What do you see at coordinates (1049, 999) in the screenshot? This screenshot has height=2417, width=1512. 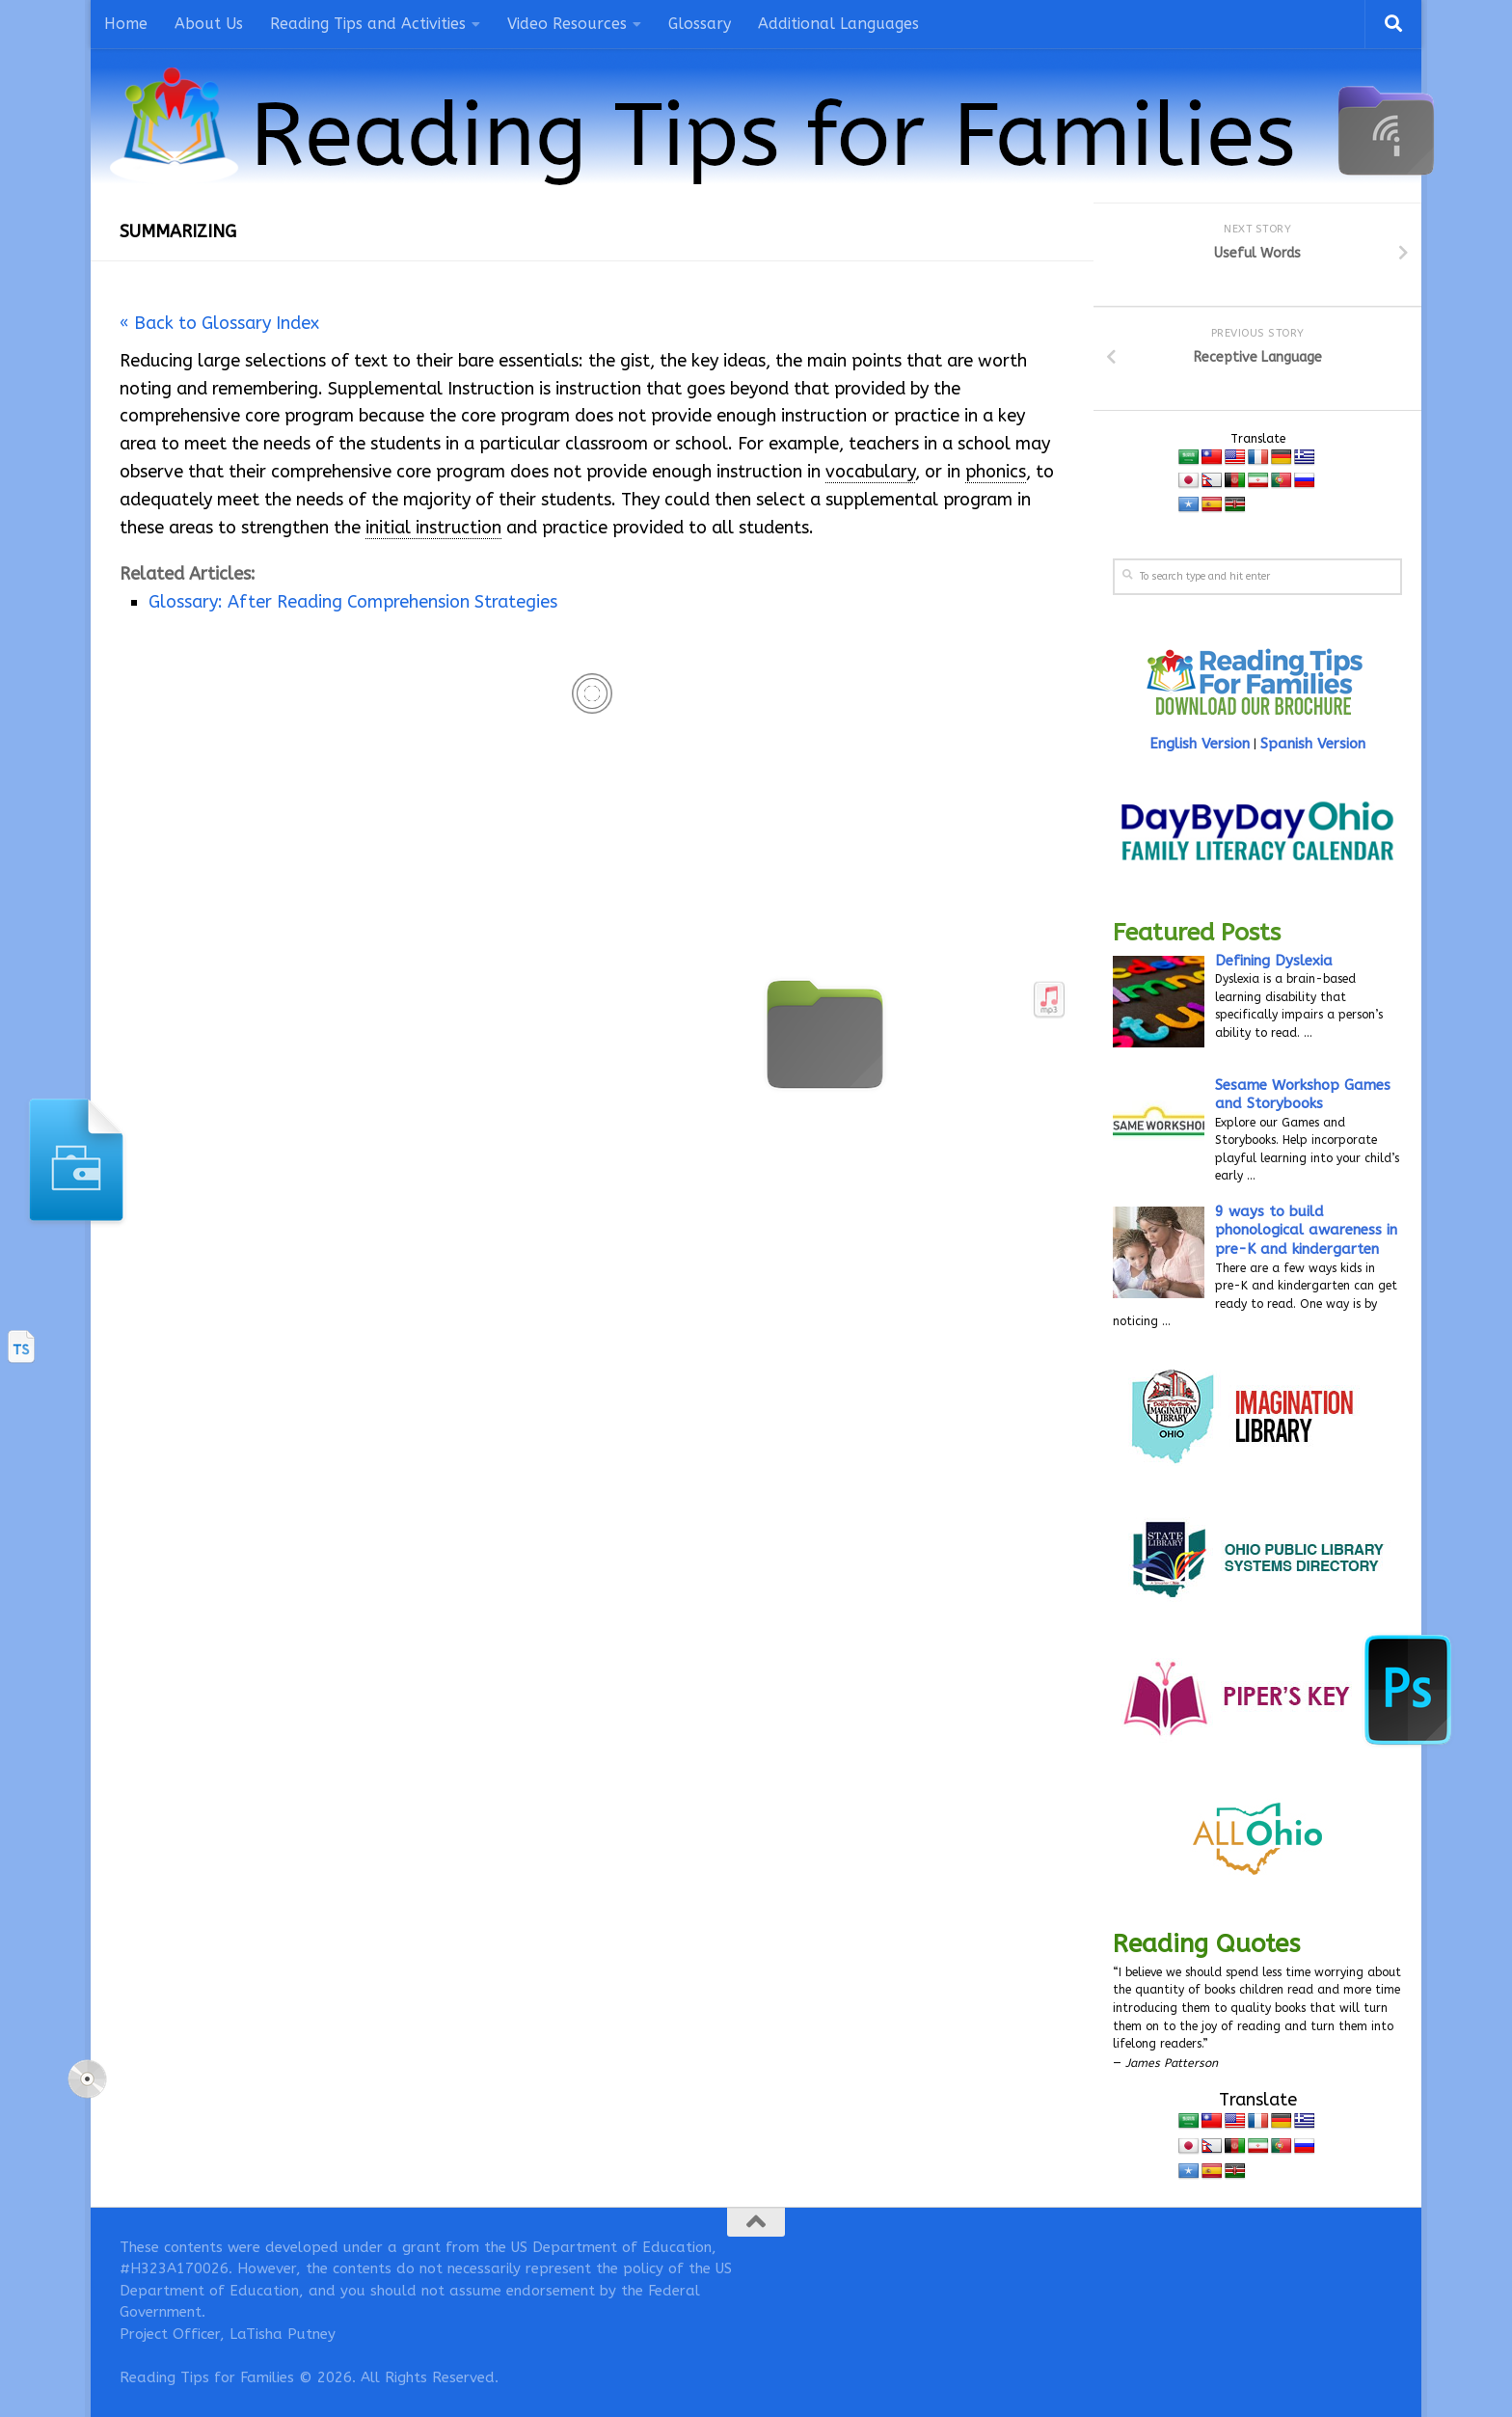 I see `an mp3 audio file` at bounding box center [1049, 999].